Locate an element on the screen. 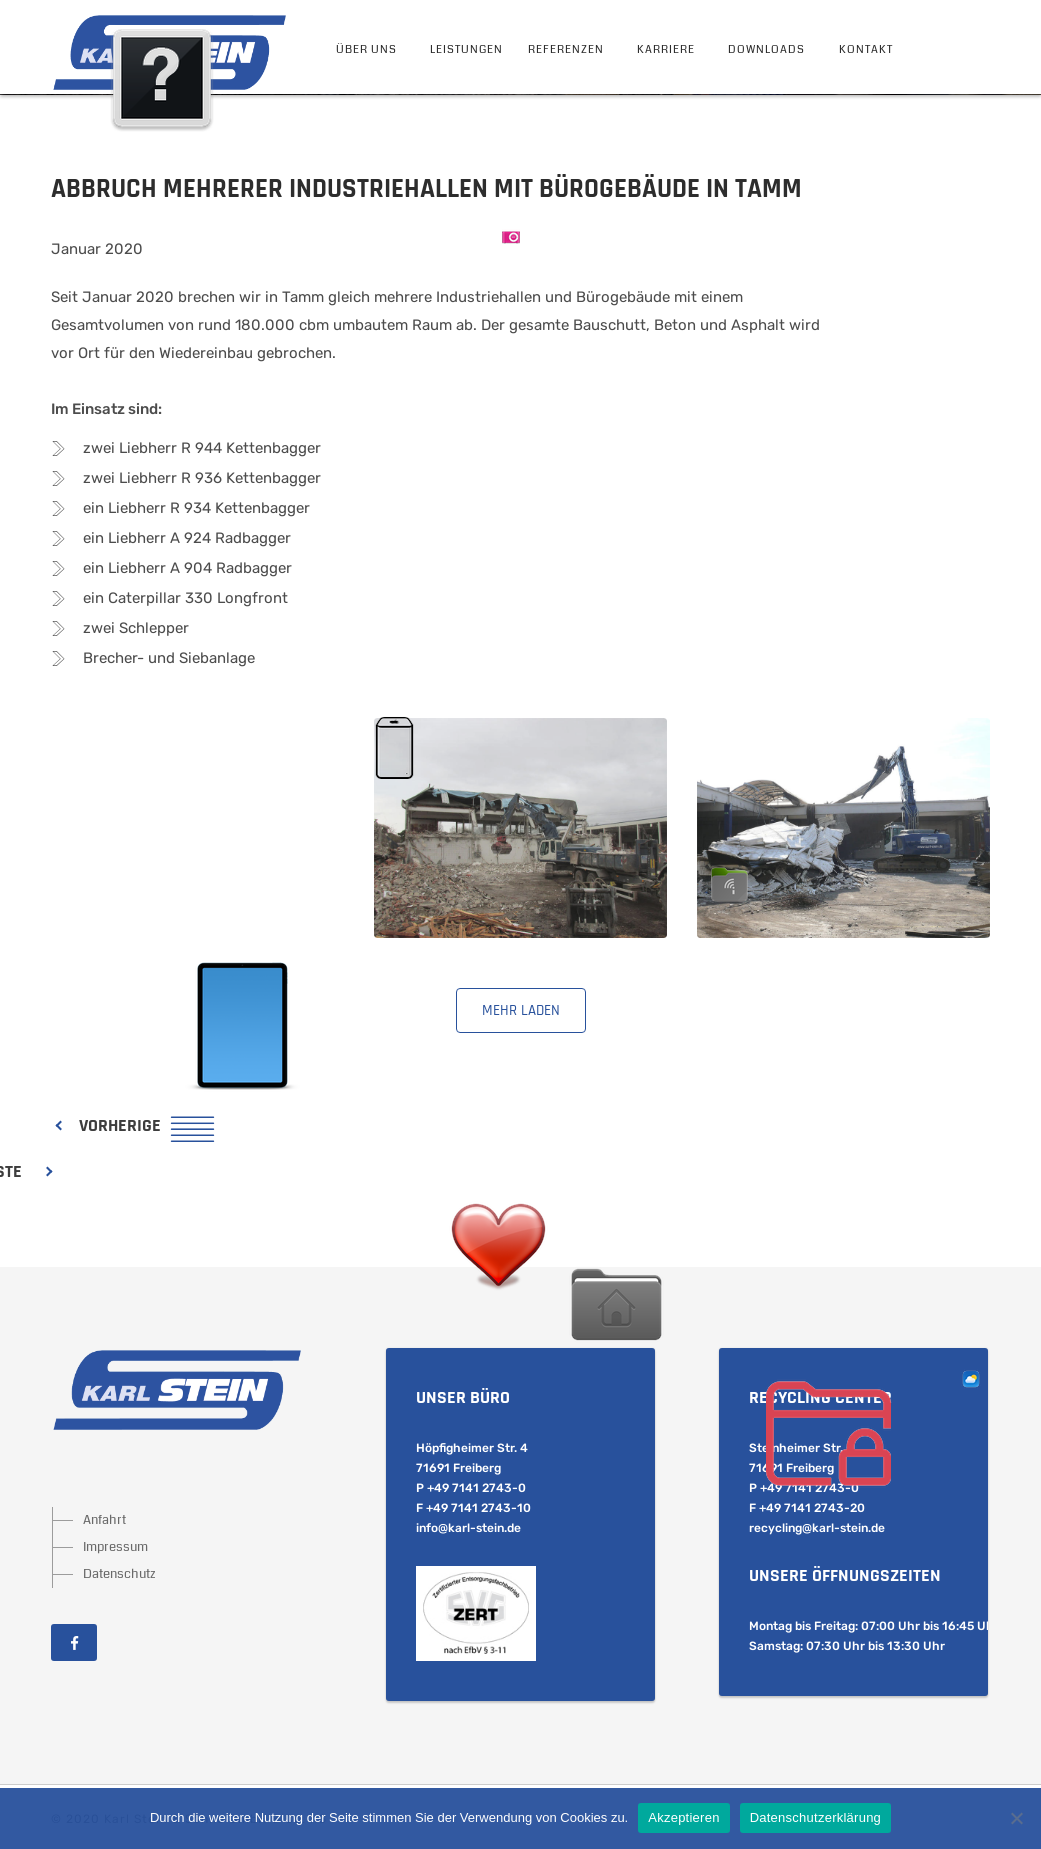 Image resolution: width=1041 pixels, height=1849 pixels. access your home folder is located at coordinates (616, 1304).